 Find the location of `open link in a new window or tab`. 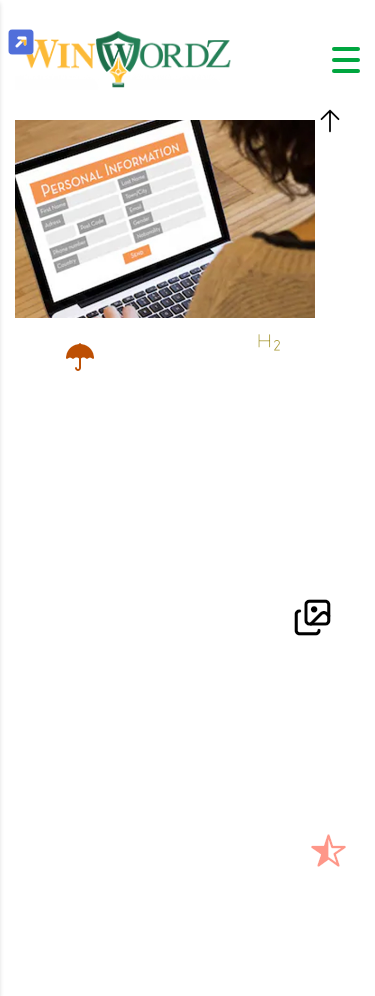

open link in a new window or tab is located at coordinates (21, 42).